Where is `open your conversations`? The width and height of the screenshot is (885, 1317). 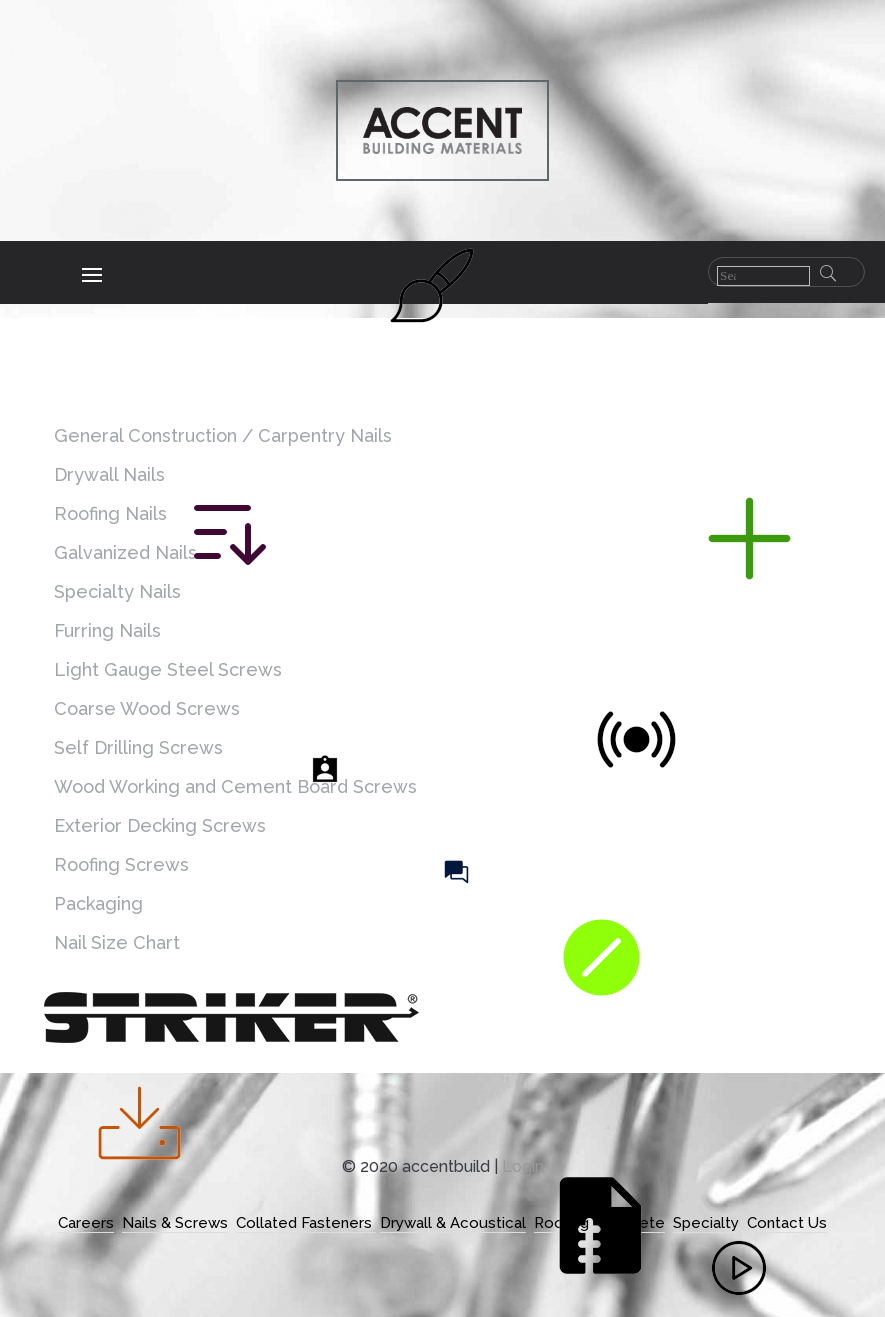 open your conversations is located at coordinates (456, 871).